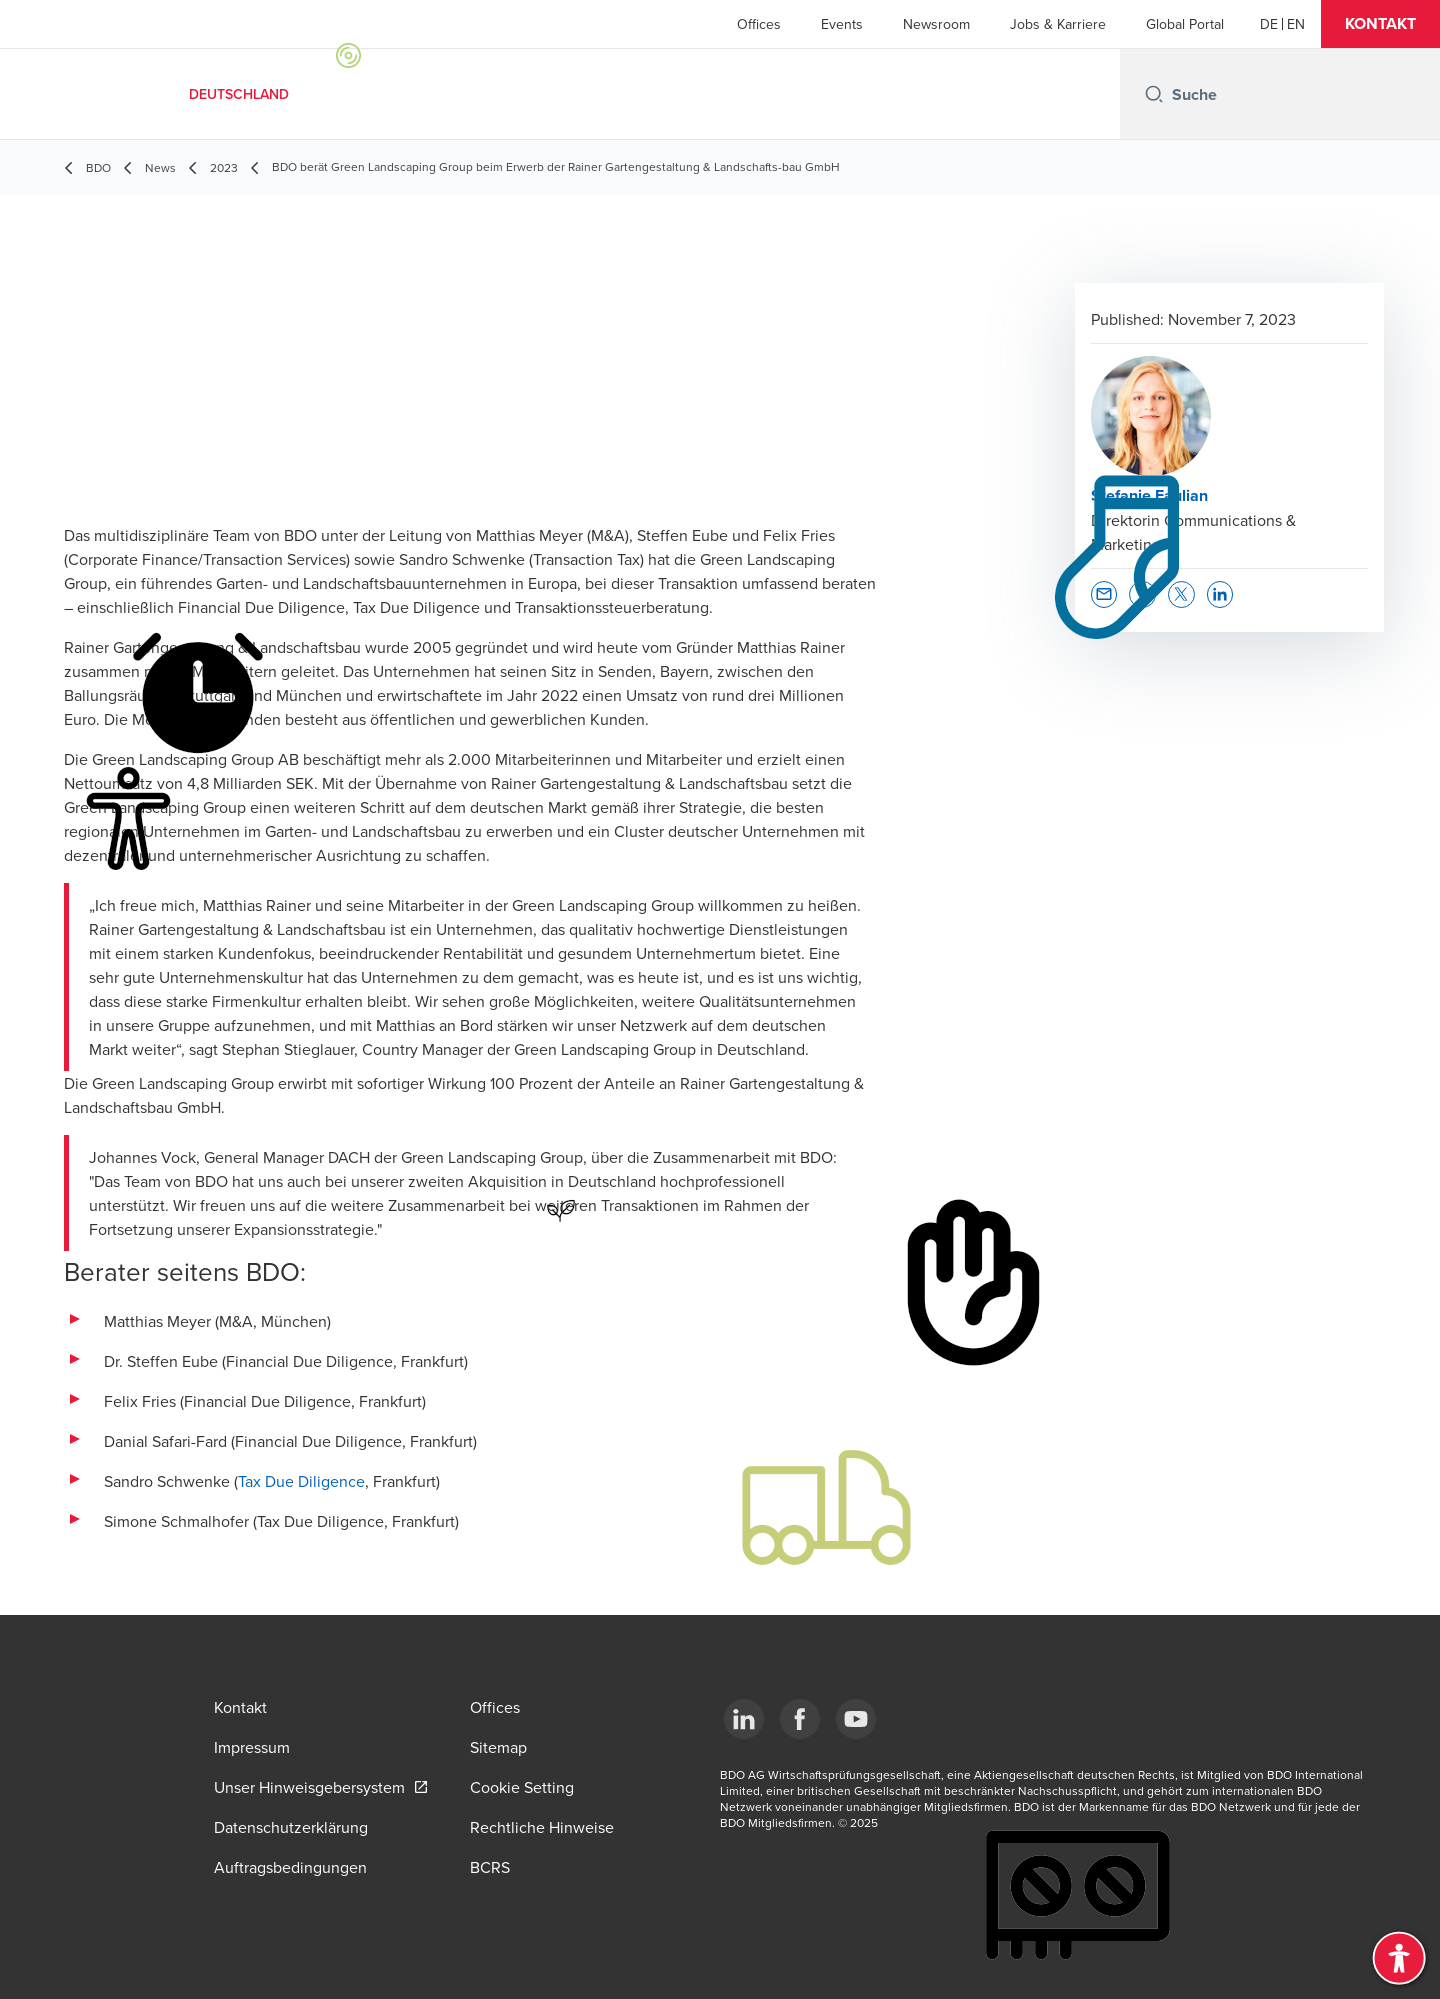 The image size is (1440, 1999). I want to click on track shipment or delivery status, so click(826, 1507).